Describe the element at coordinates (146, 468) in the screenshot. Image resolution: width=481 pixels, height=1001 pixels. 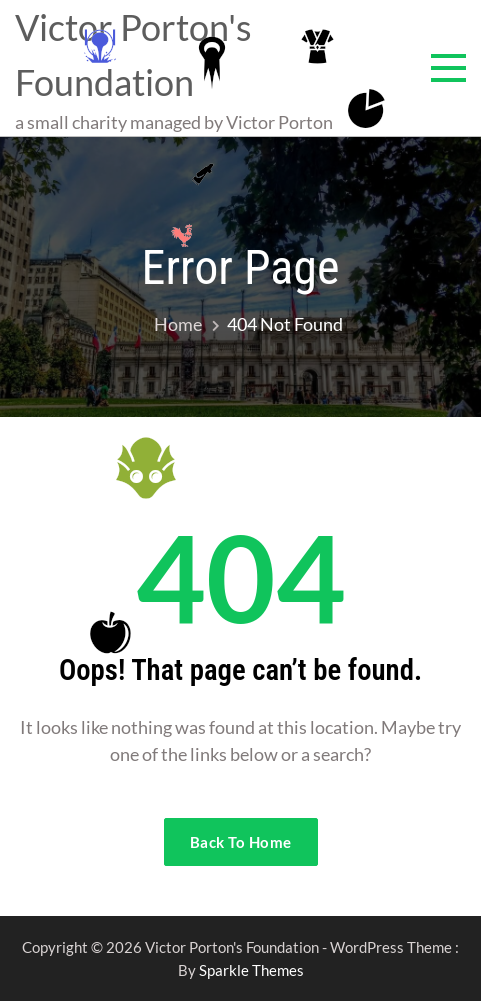
I see `select triton or sea creature character` at that location.